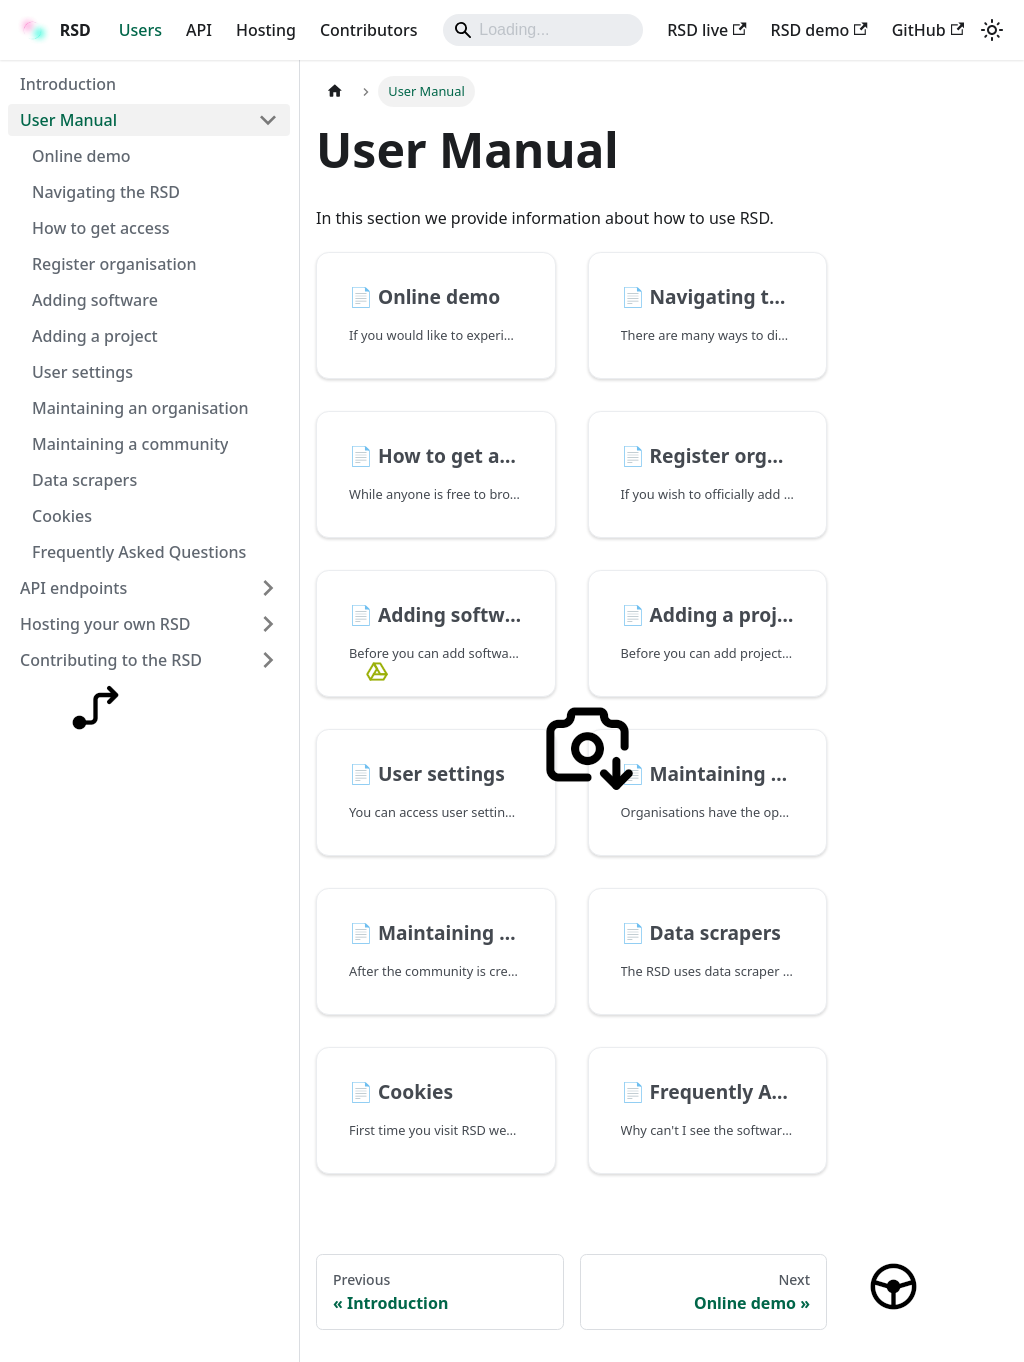 Image resolution: width=1024 pixels, height=1362 pixels. What do you see at coordinates (893, 1286) in the screenshot?
I see `access vehicle or driving controls` at bounding box center [893, 1286].